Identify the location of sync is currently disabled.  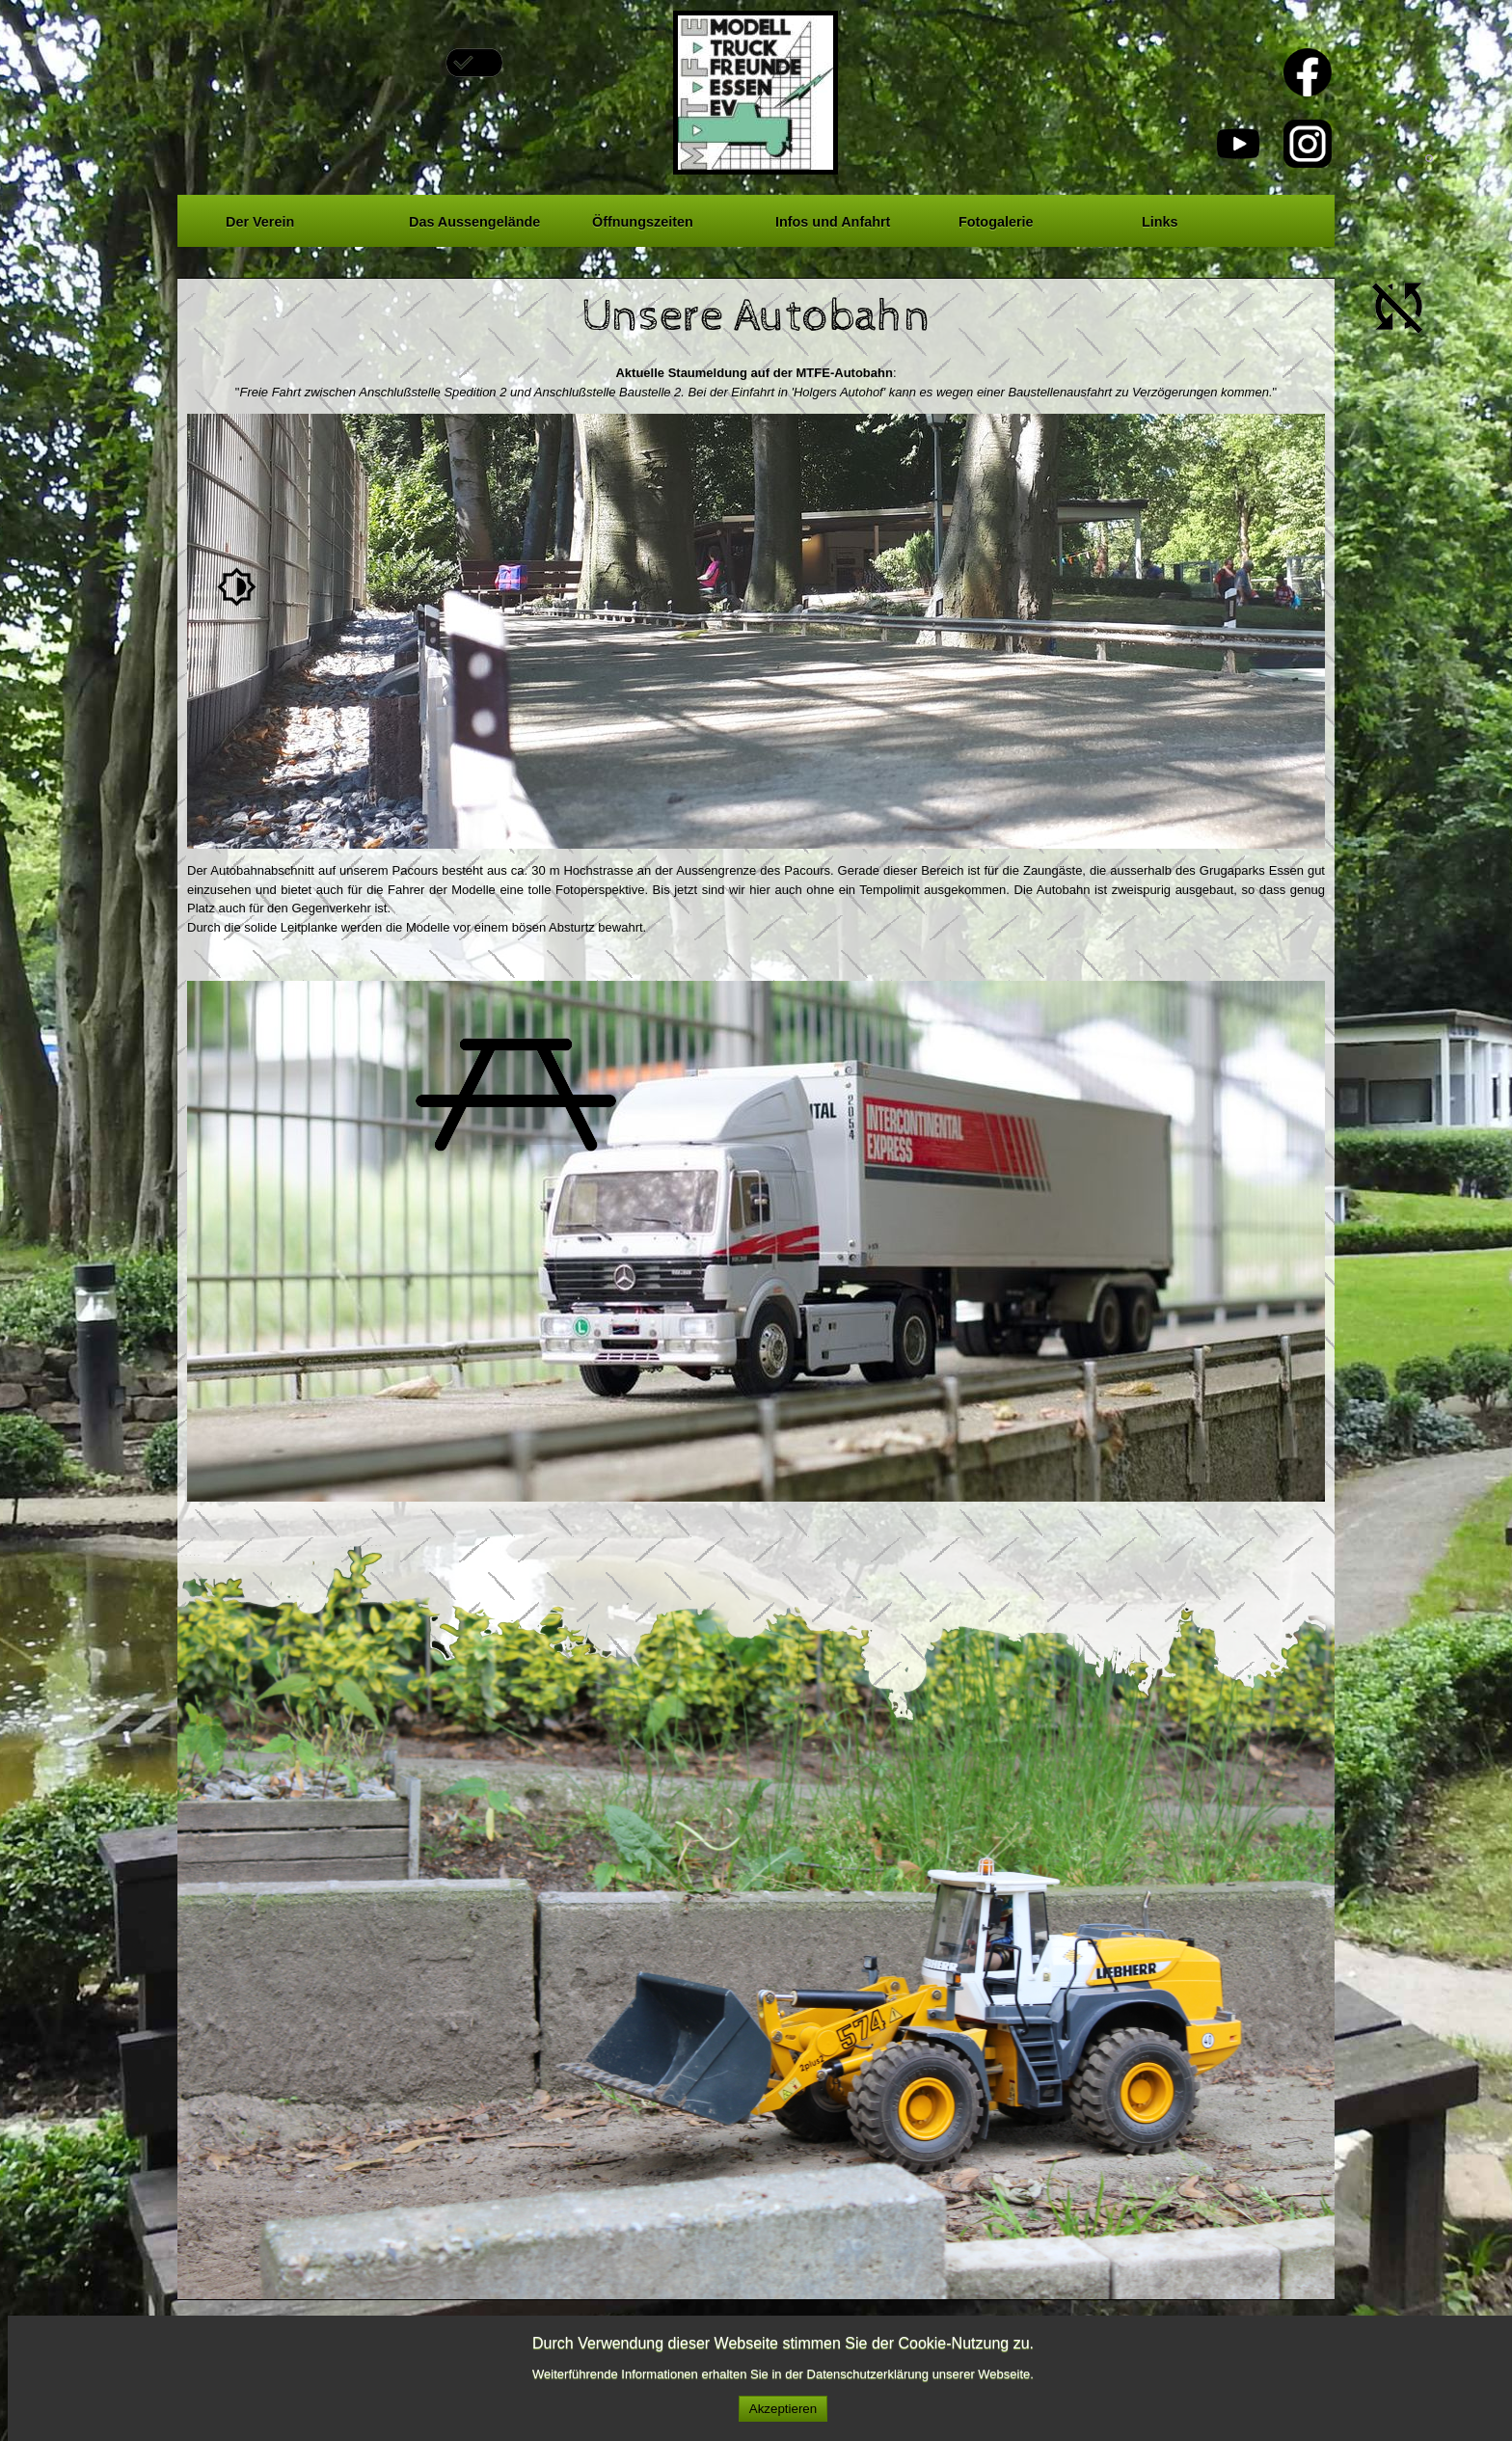
(1398, 306).